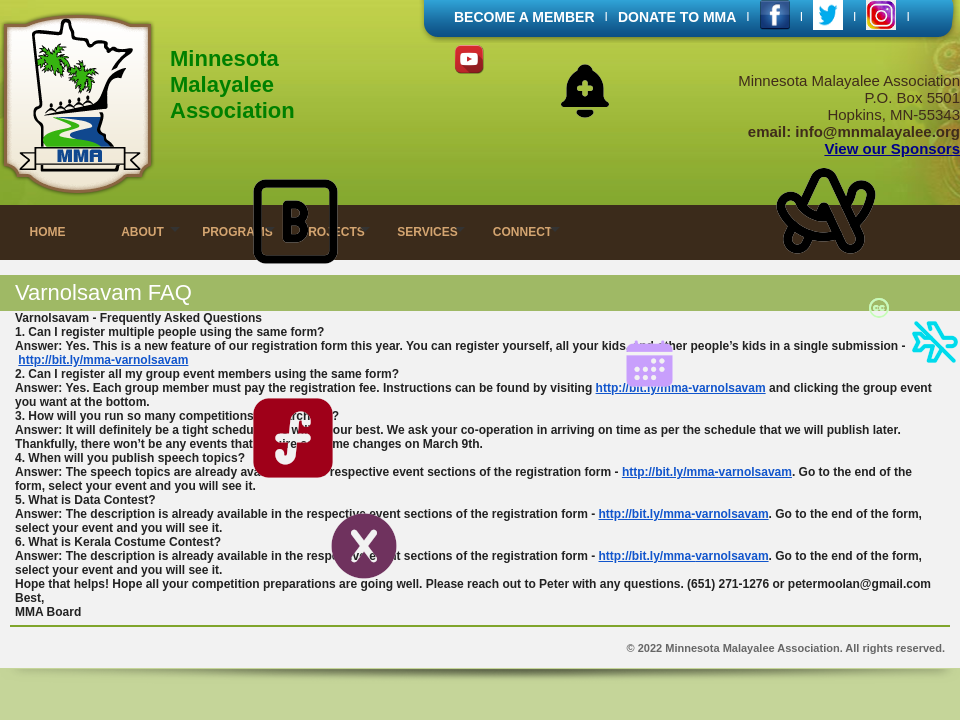 The width and height of the screenshot is (960, 720). What do you see at coordinates (293, 438) in the screenshot?
I see `access function or formula editor` at bounding box center [293, 438].